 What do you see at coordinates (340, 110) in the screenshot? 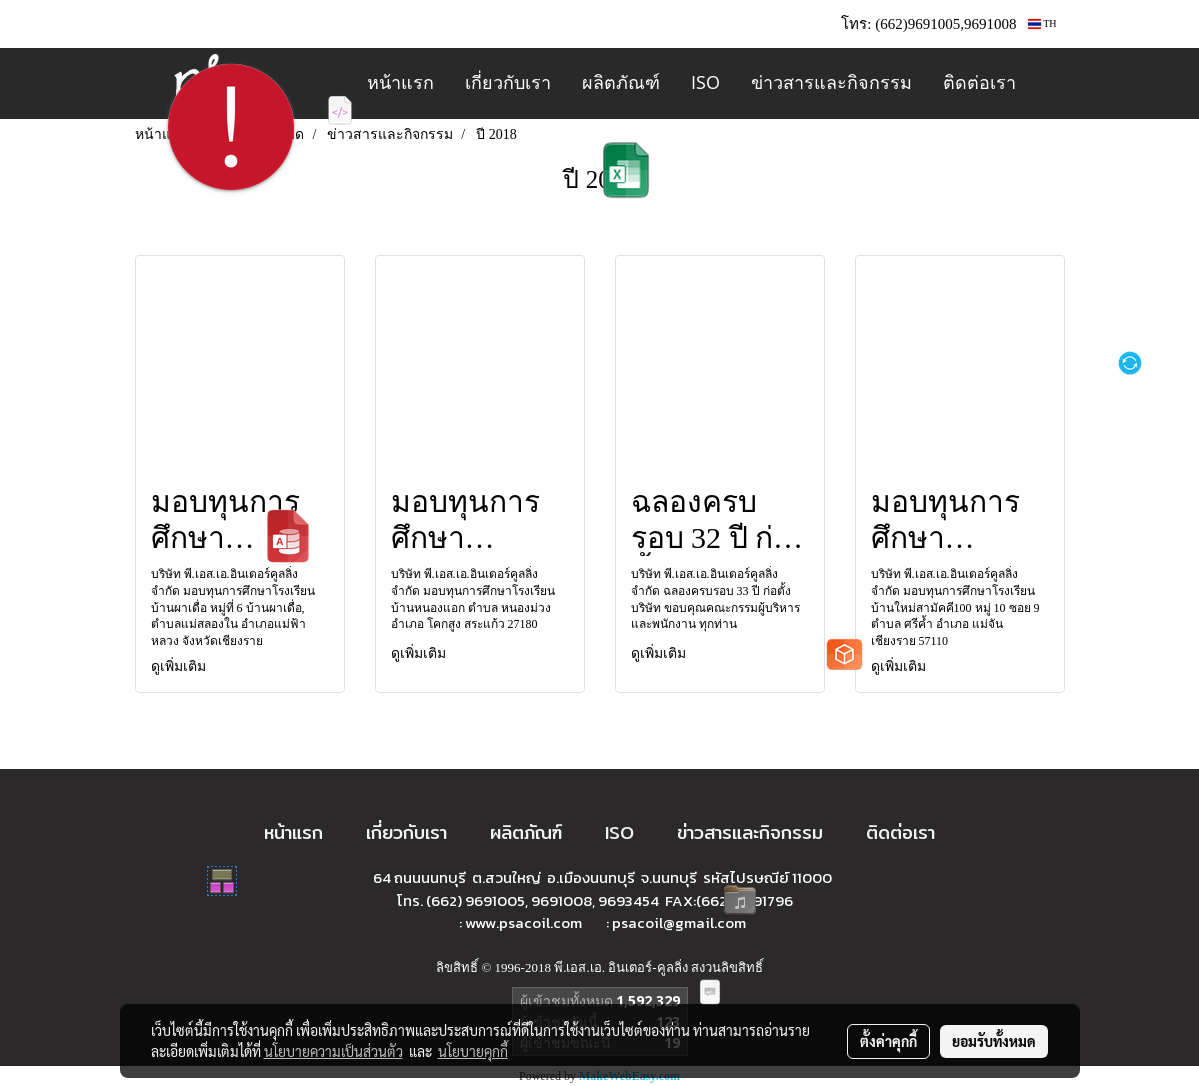
I see `an xml file type indicator` at bounding box center [340, 110].